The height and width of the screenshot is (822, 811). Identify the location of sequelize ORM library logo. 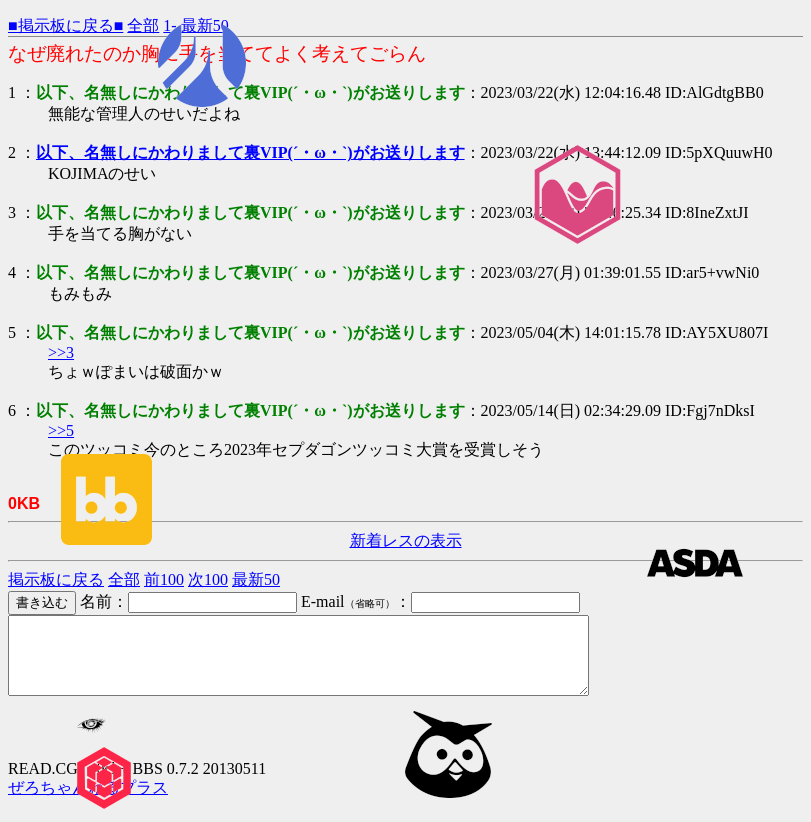
(104, 778).